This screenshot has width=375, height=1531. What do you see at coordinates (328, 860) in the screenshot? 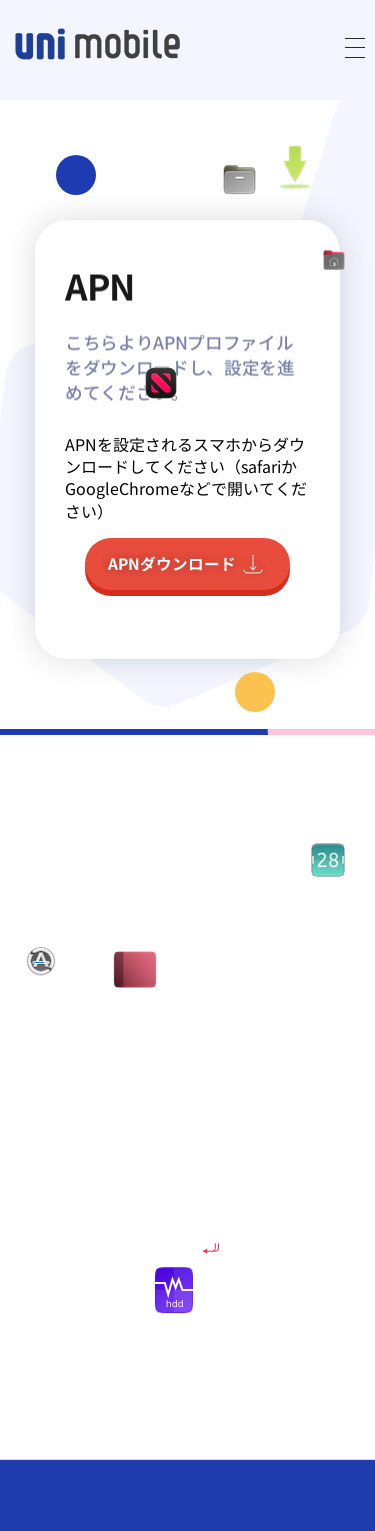
I see `open the calendar app` at bounding box center [328, 860].